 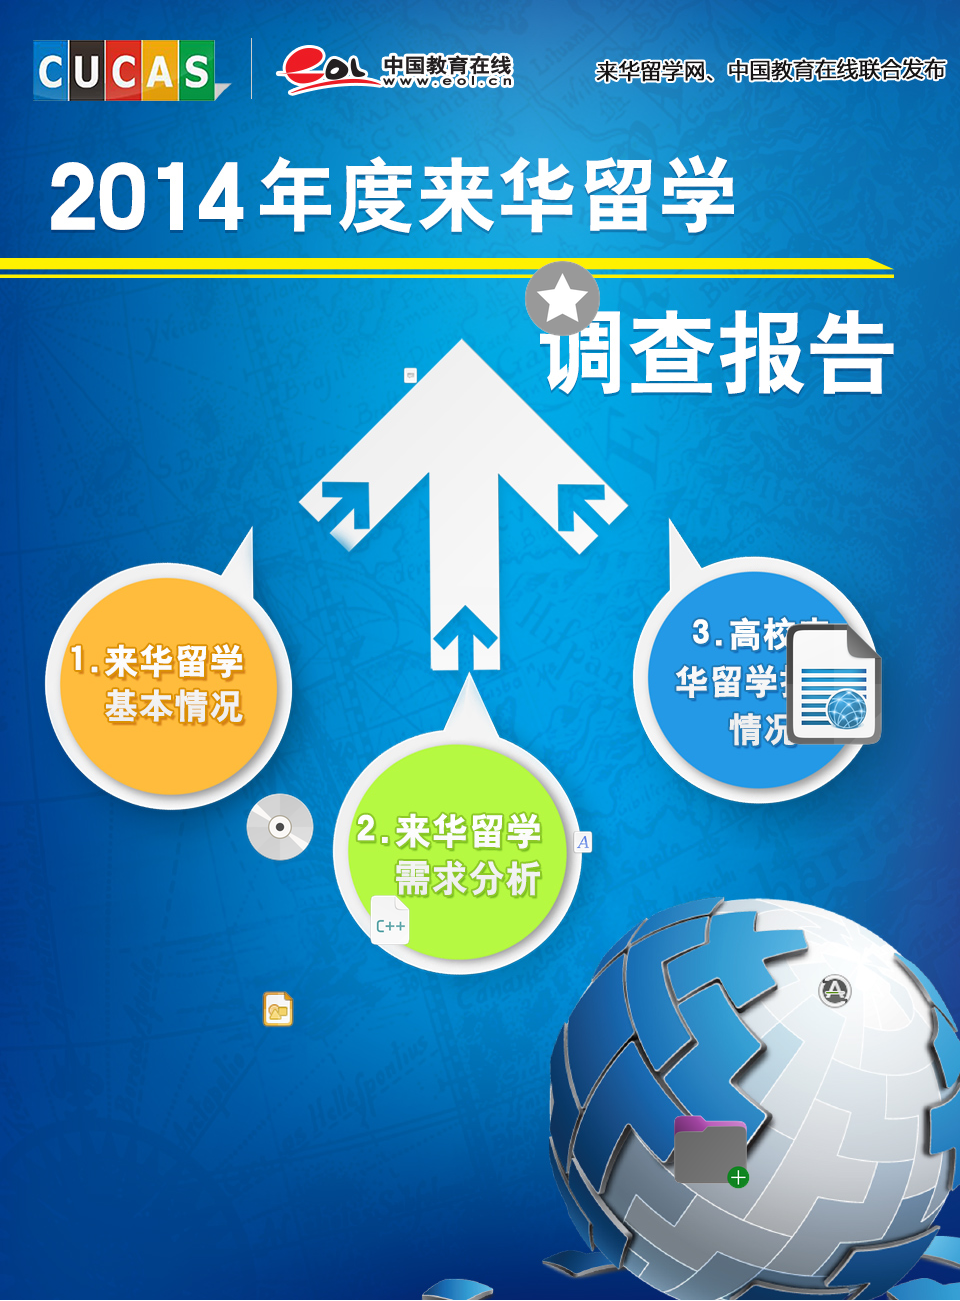 What do you see at coordinates (562, 298) in the screenshot?
I see `indicates an unrated item` at bounding box center [562, 298].